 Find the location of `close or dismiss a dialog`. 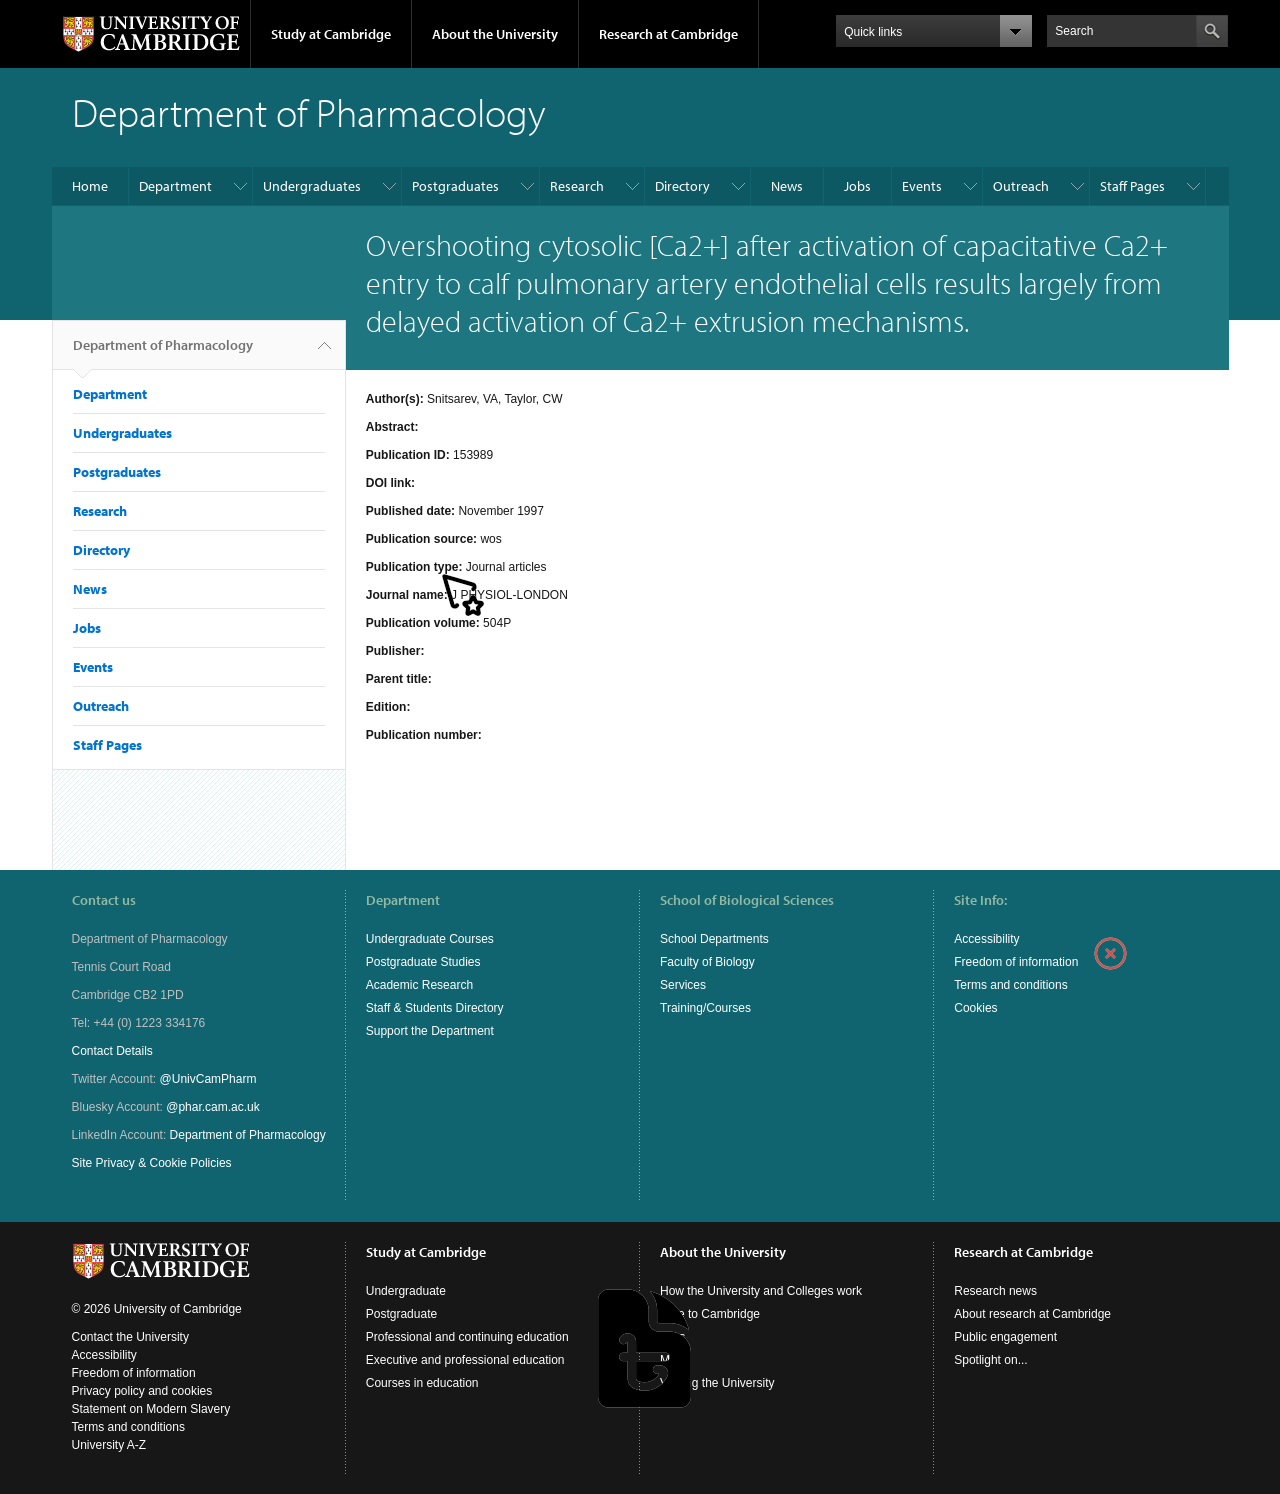

close or dismiss a dialog is located at coordinates (1110, 953).